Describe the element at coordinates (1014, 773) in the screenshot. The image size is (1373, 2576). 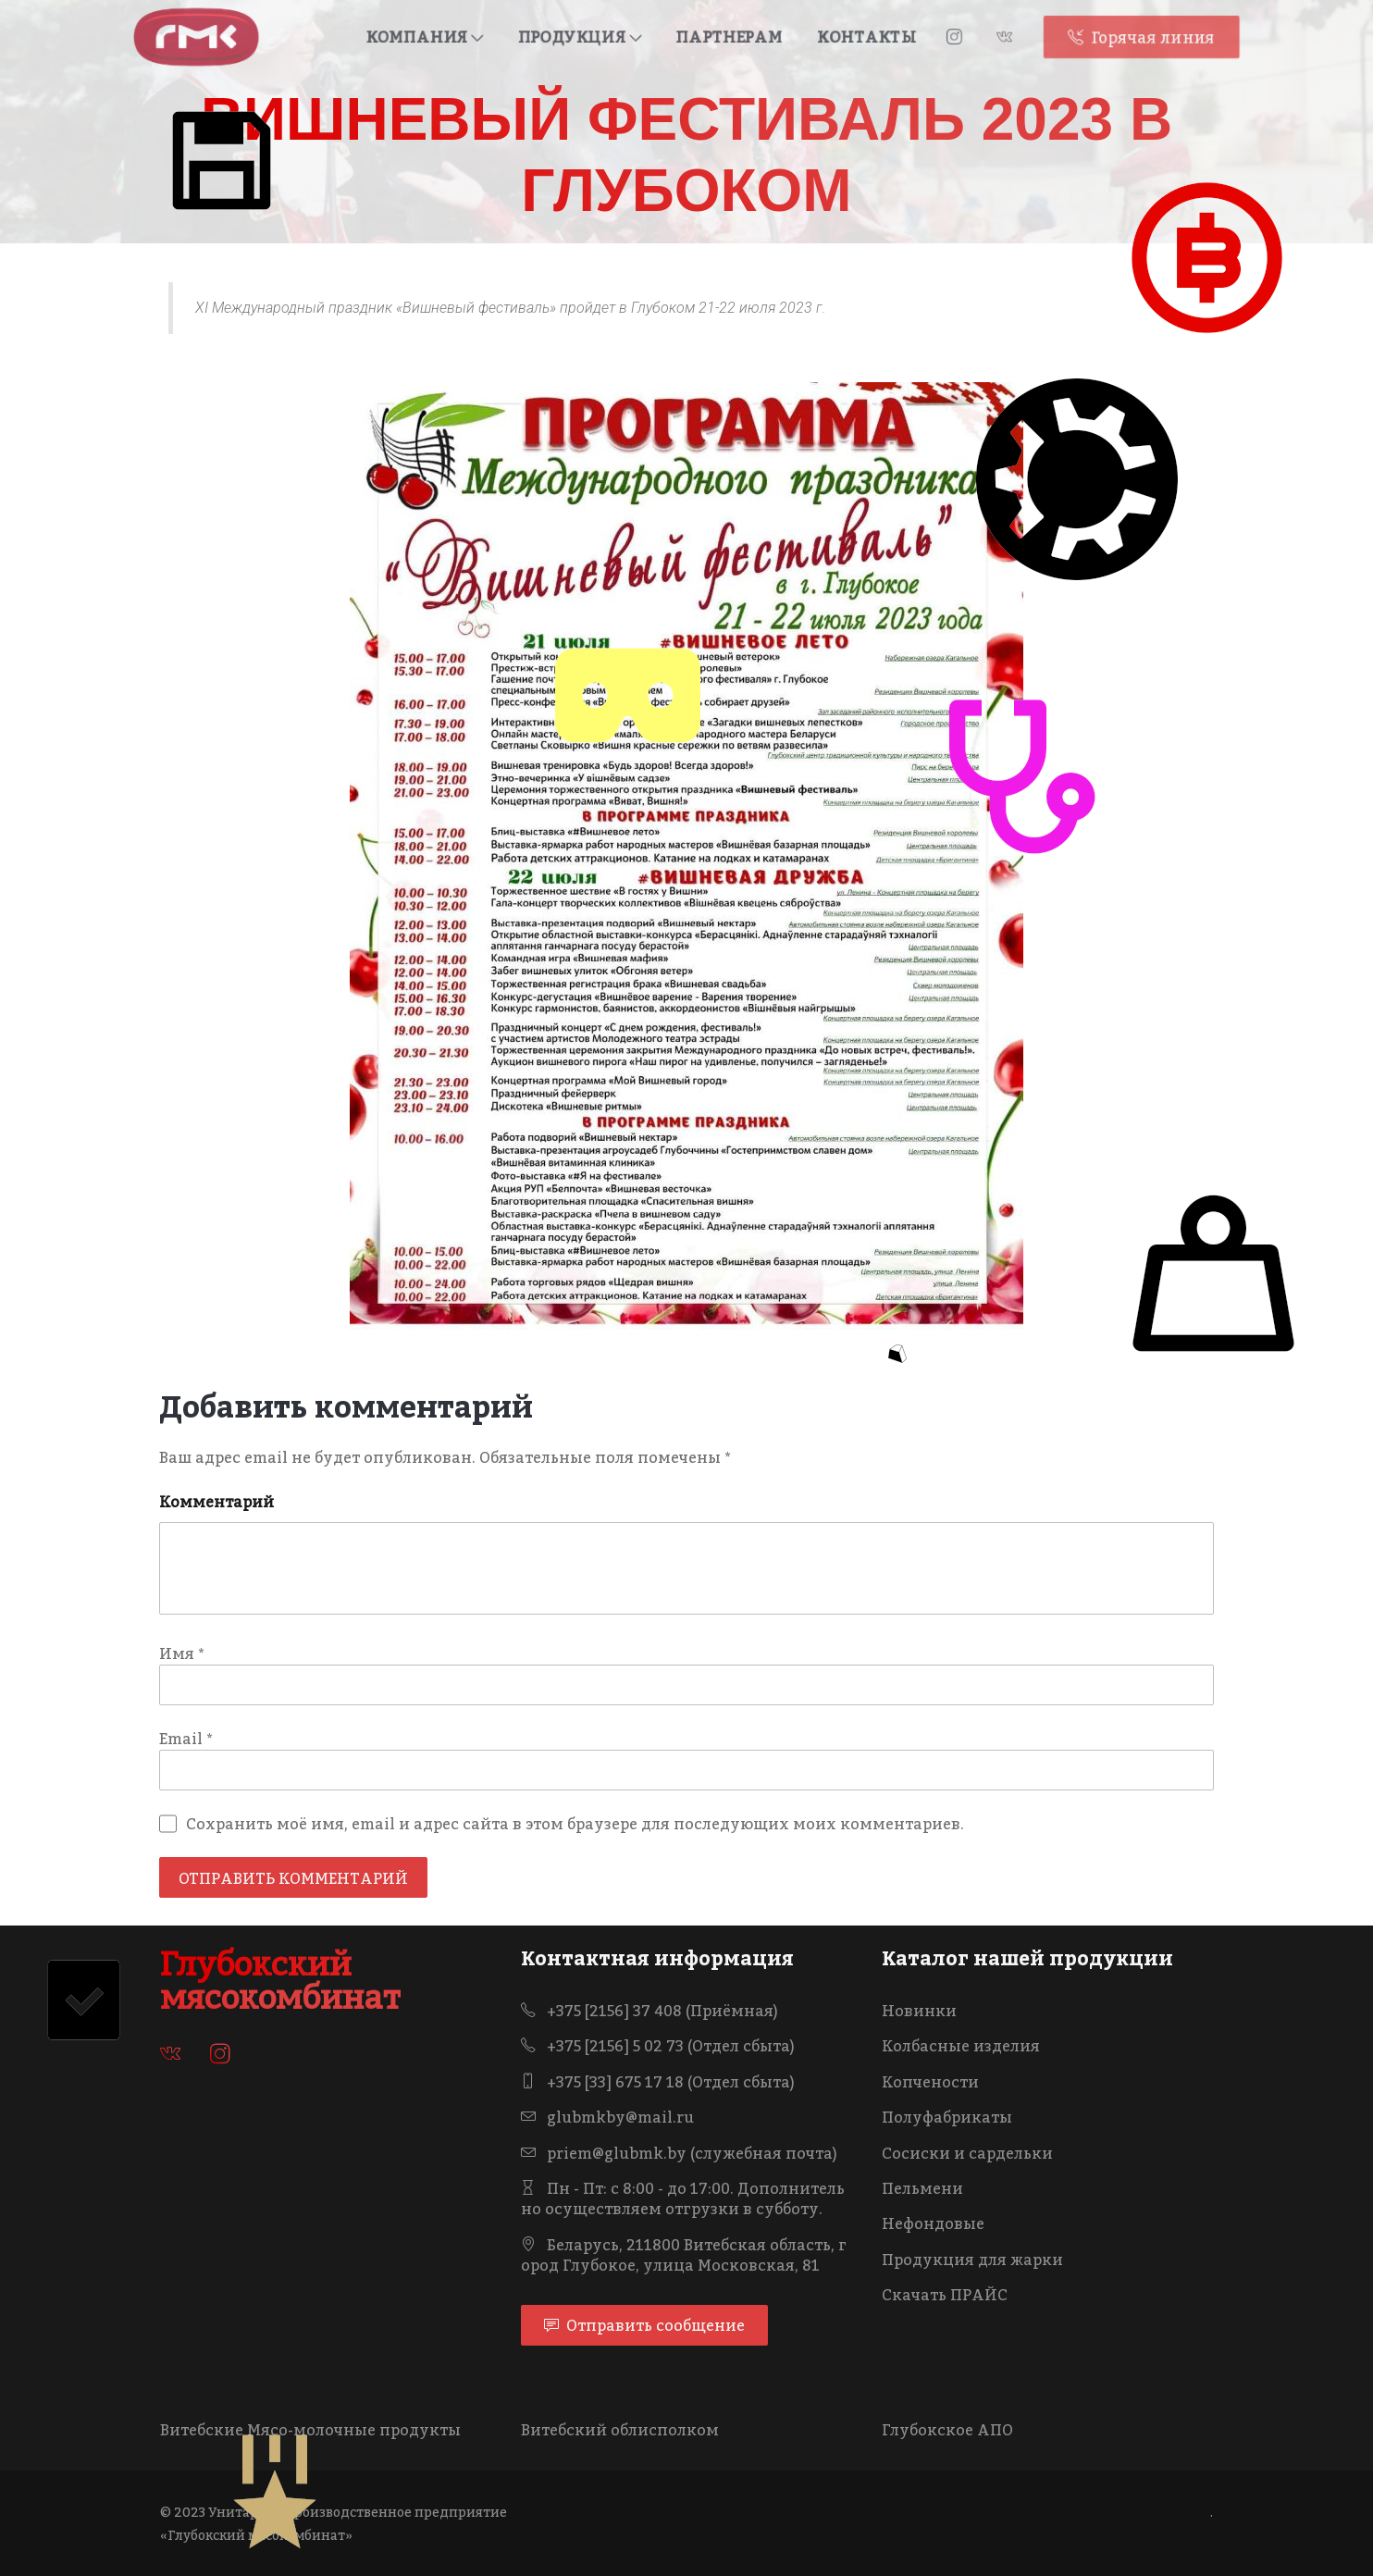
I see `access health or medical features` at that location.